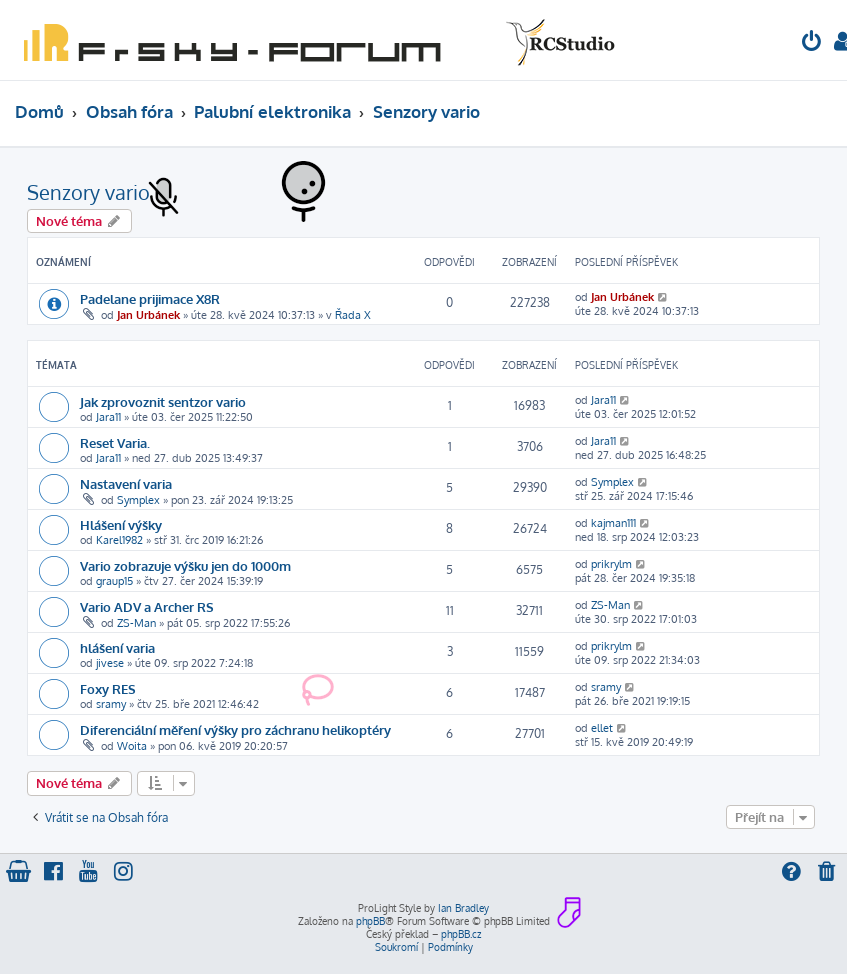 The width and height of the screenshot is (847, 974). What do you see at coordinates (570, 912) in the screenshot?
I see `browse clothing or apparel items` at bounding box center [570, 912].